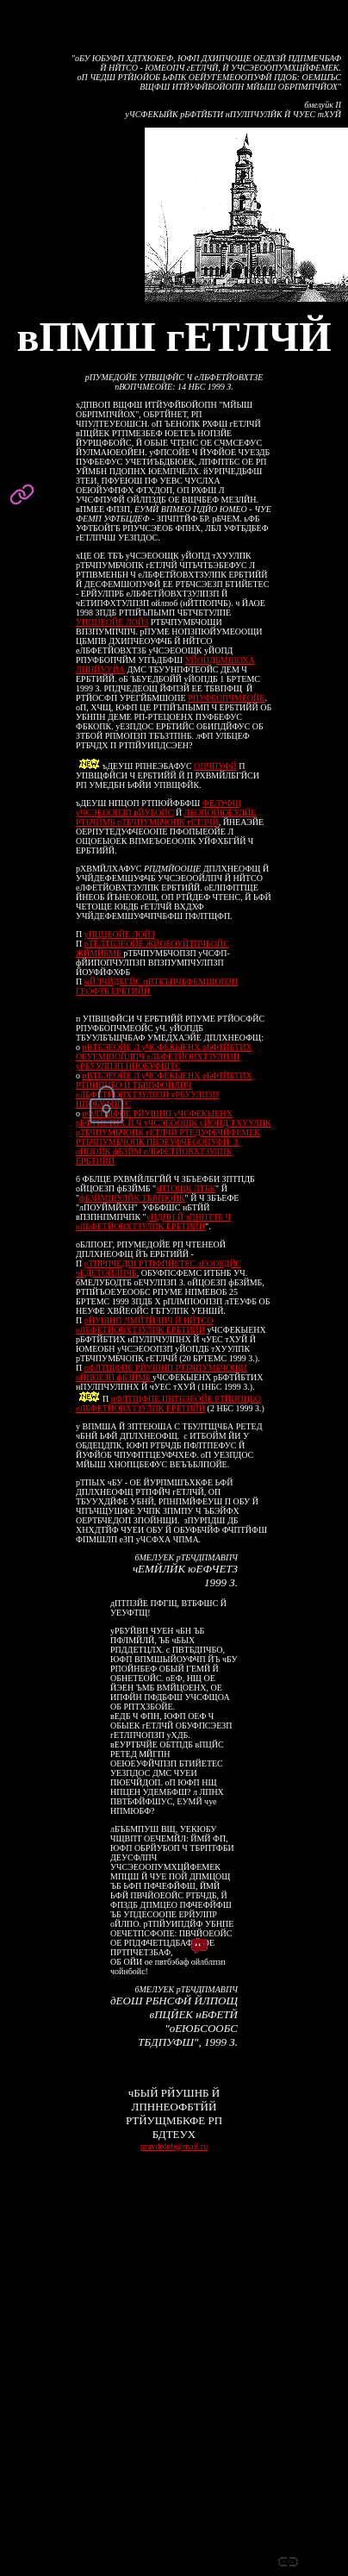 This screenshot has width=348, height=2576. What do you see at coordinates (22, 494) in the screenshot?
I see `copy or share a link` at bounding box center [22, 494].